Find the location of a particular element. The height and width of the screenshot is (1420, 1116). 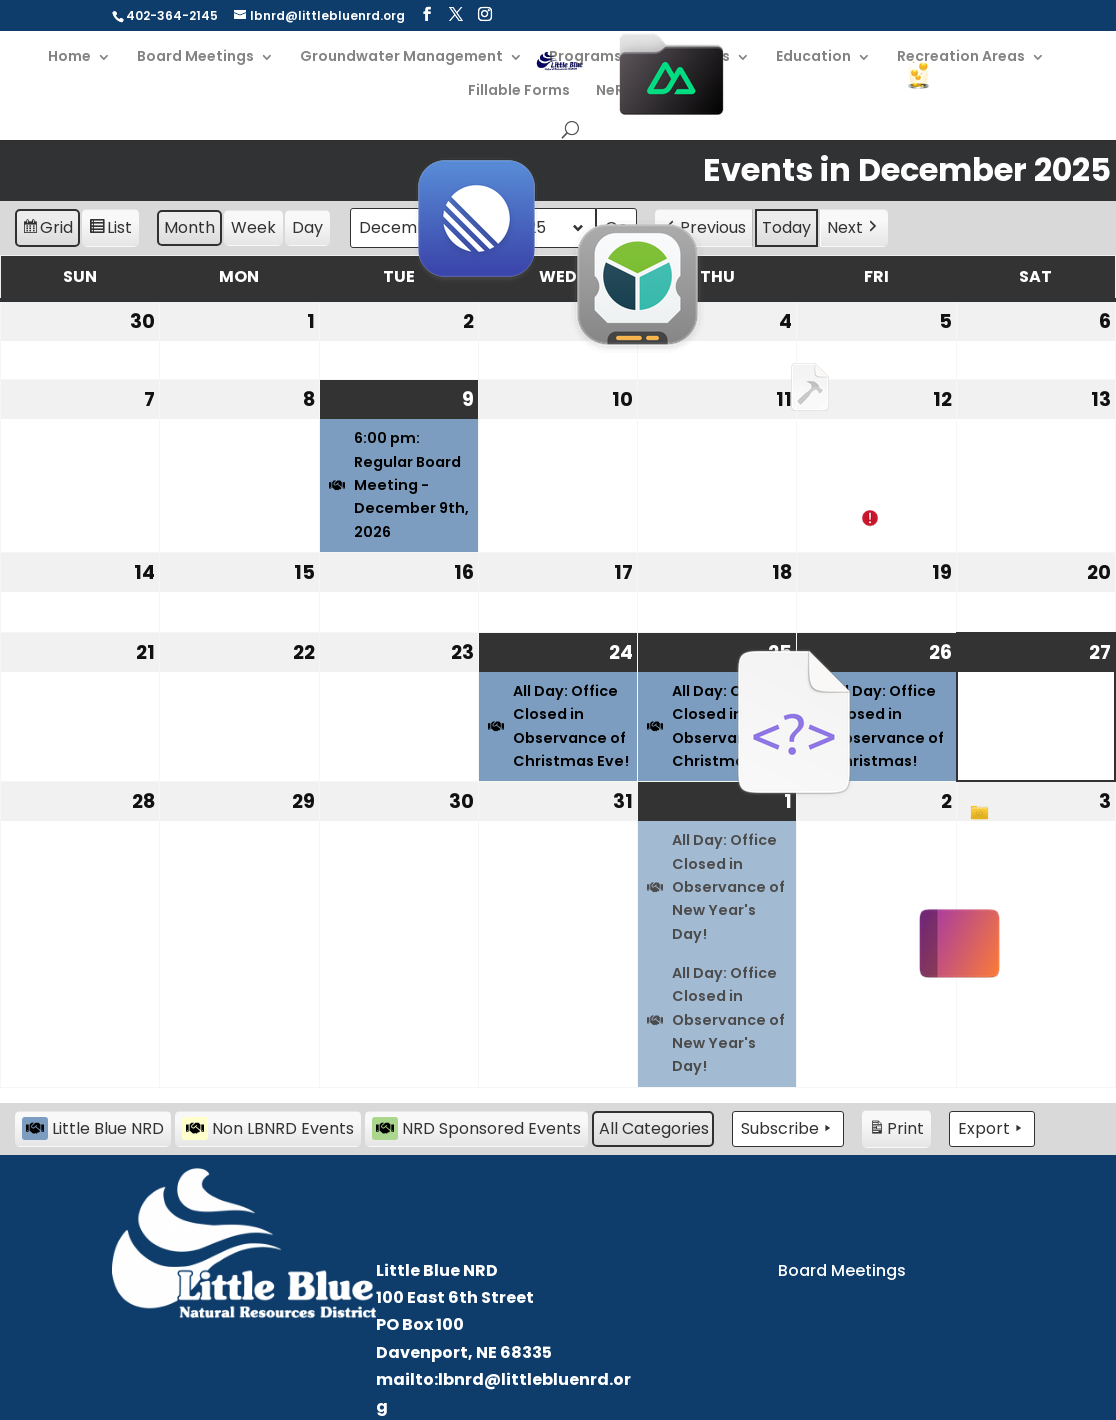

open nuxt.js project folder is located at coordinates (671, 77).